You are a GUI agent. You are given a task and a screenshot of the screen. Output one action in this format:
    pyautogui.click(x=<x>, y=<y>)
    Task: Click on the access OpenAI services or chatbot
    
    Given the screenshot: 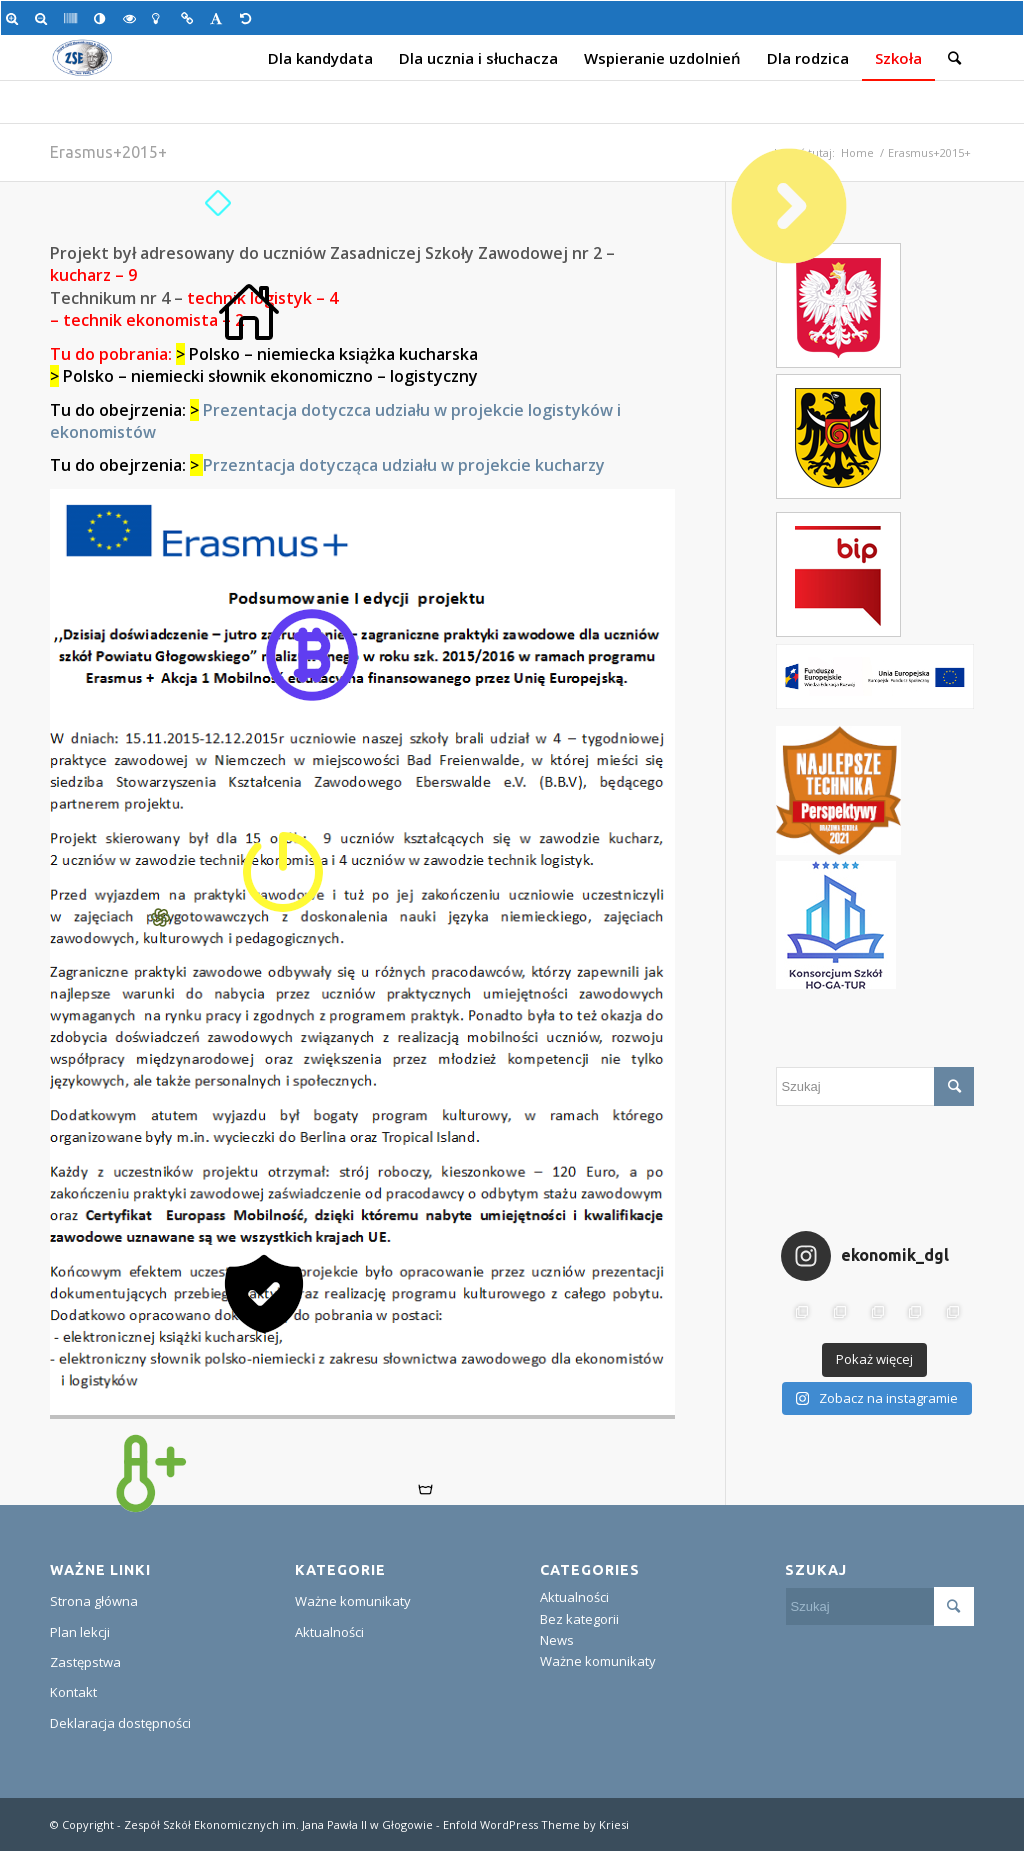 What is the action you would take?
    pyautogui.click(x=160, y=917)
    